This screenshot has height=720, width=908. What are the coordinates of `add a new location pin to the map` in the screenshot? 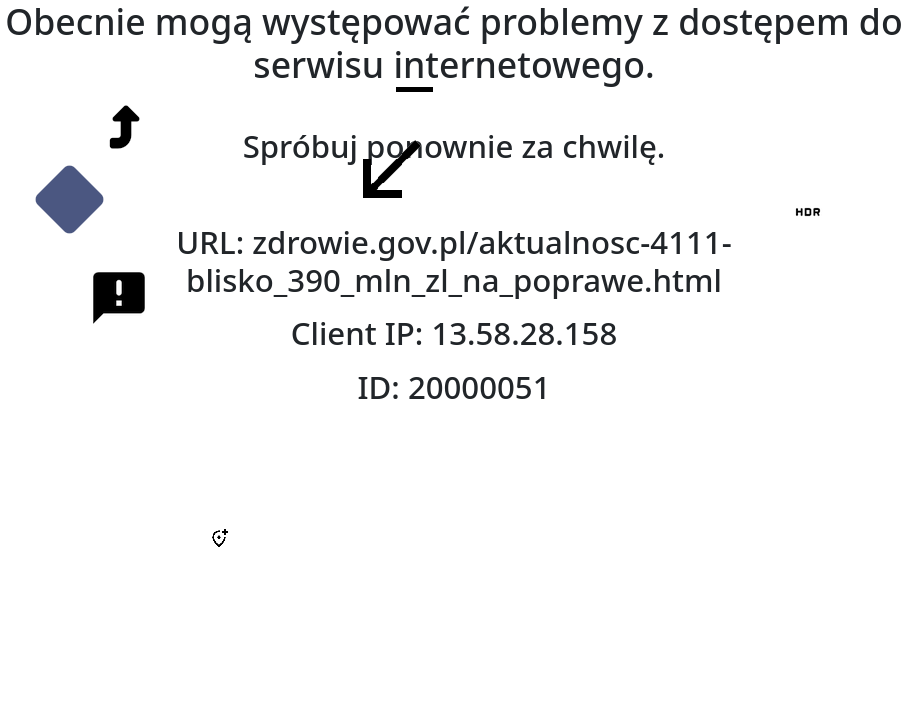 It's located at (219, 538).